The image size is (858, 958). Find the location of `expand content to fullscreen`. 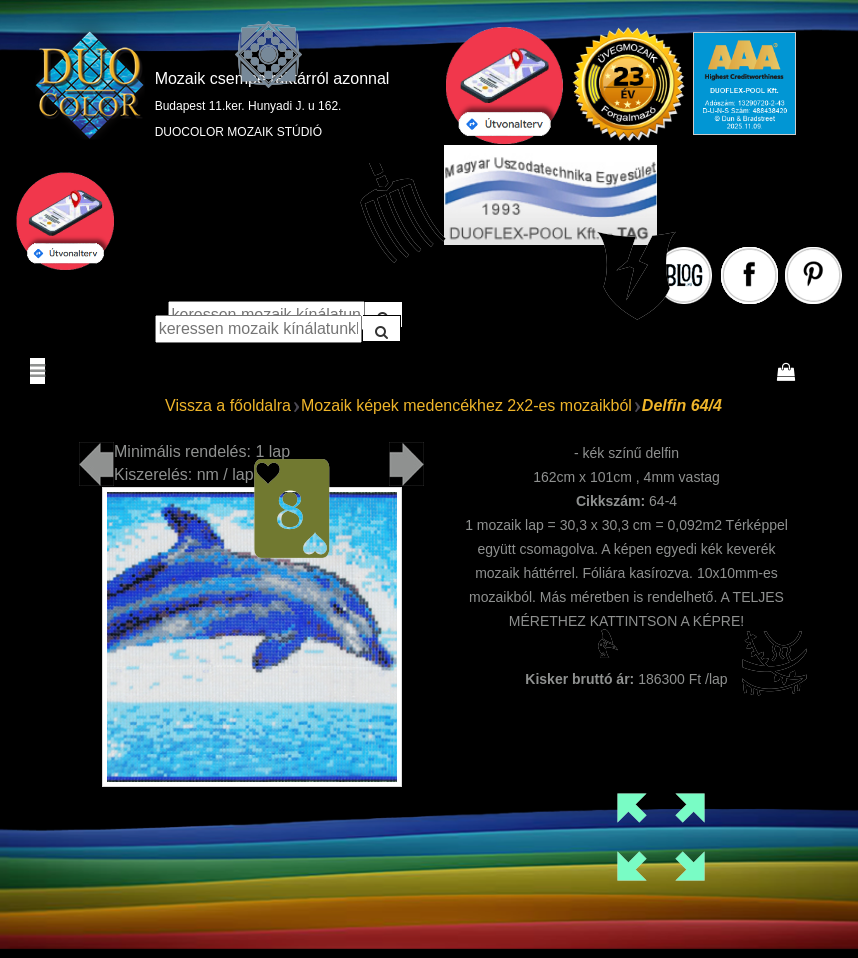

expand content to fullscreen is located at coordinates (661, 837).